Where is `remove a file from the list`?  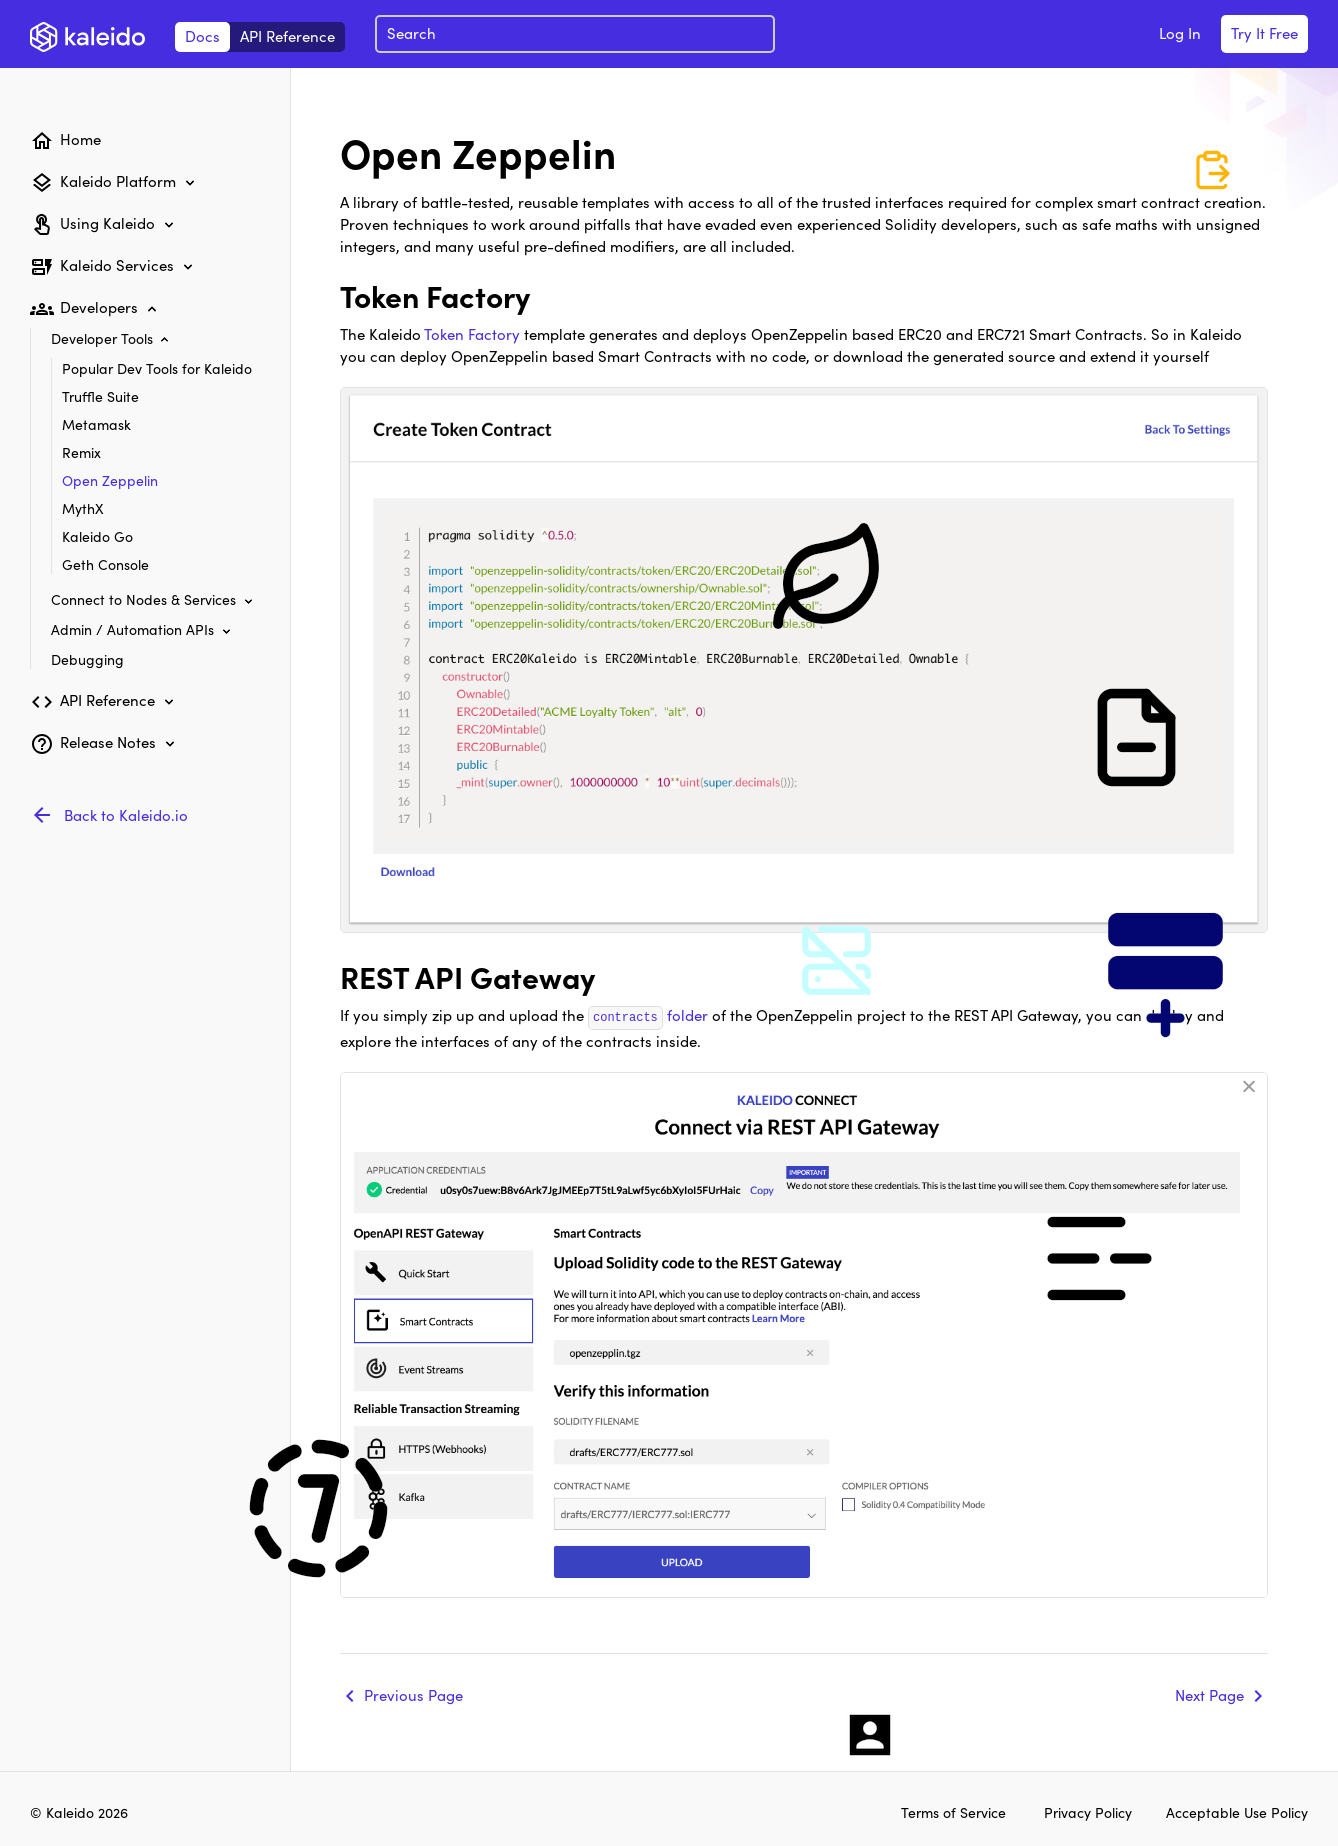 remove a file from the list is located at coordinates (1136, 737).